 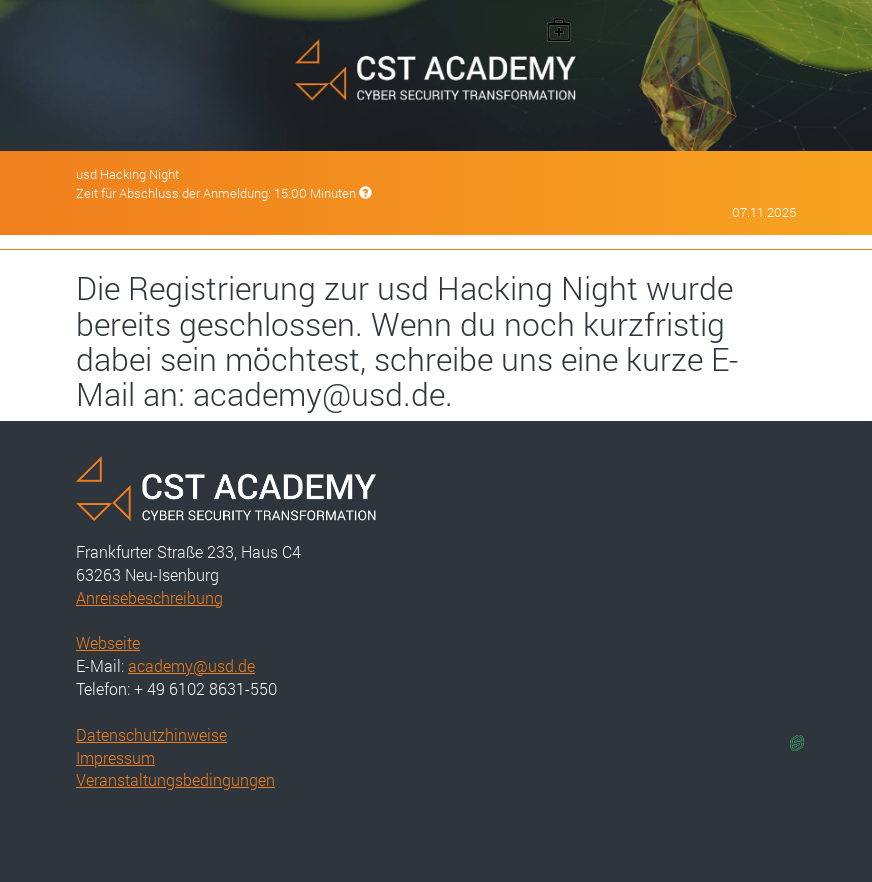 What do you see at coordinates (559, 31) in the screenshot?
I see `access first aid or medical resources` at bounding box center [559, 31].